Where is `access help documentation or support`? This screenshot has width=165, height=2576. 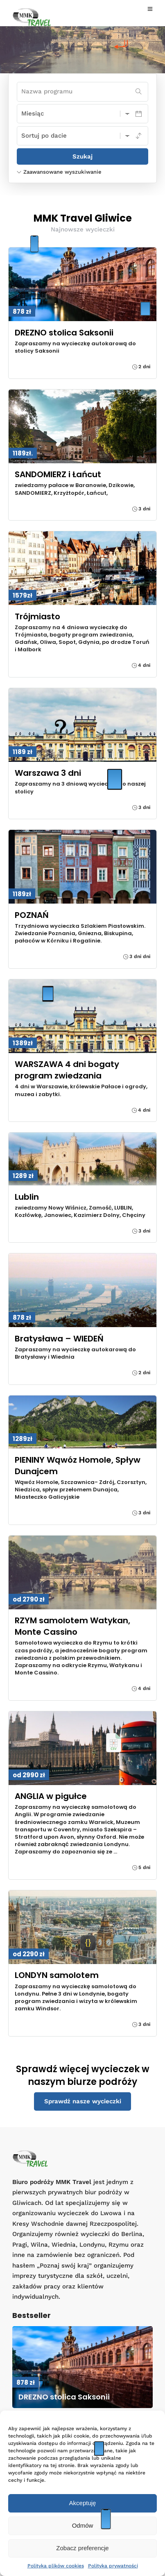 access help documentation or support is located at coordinates (61, 730).